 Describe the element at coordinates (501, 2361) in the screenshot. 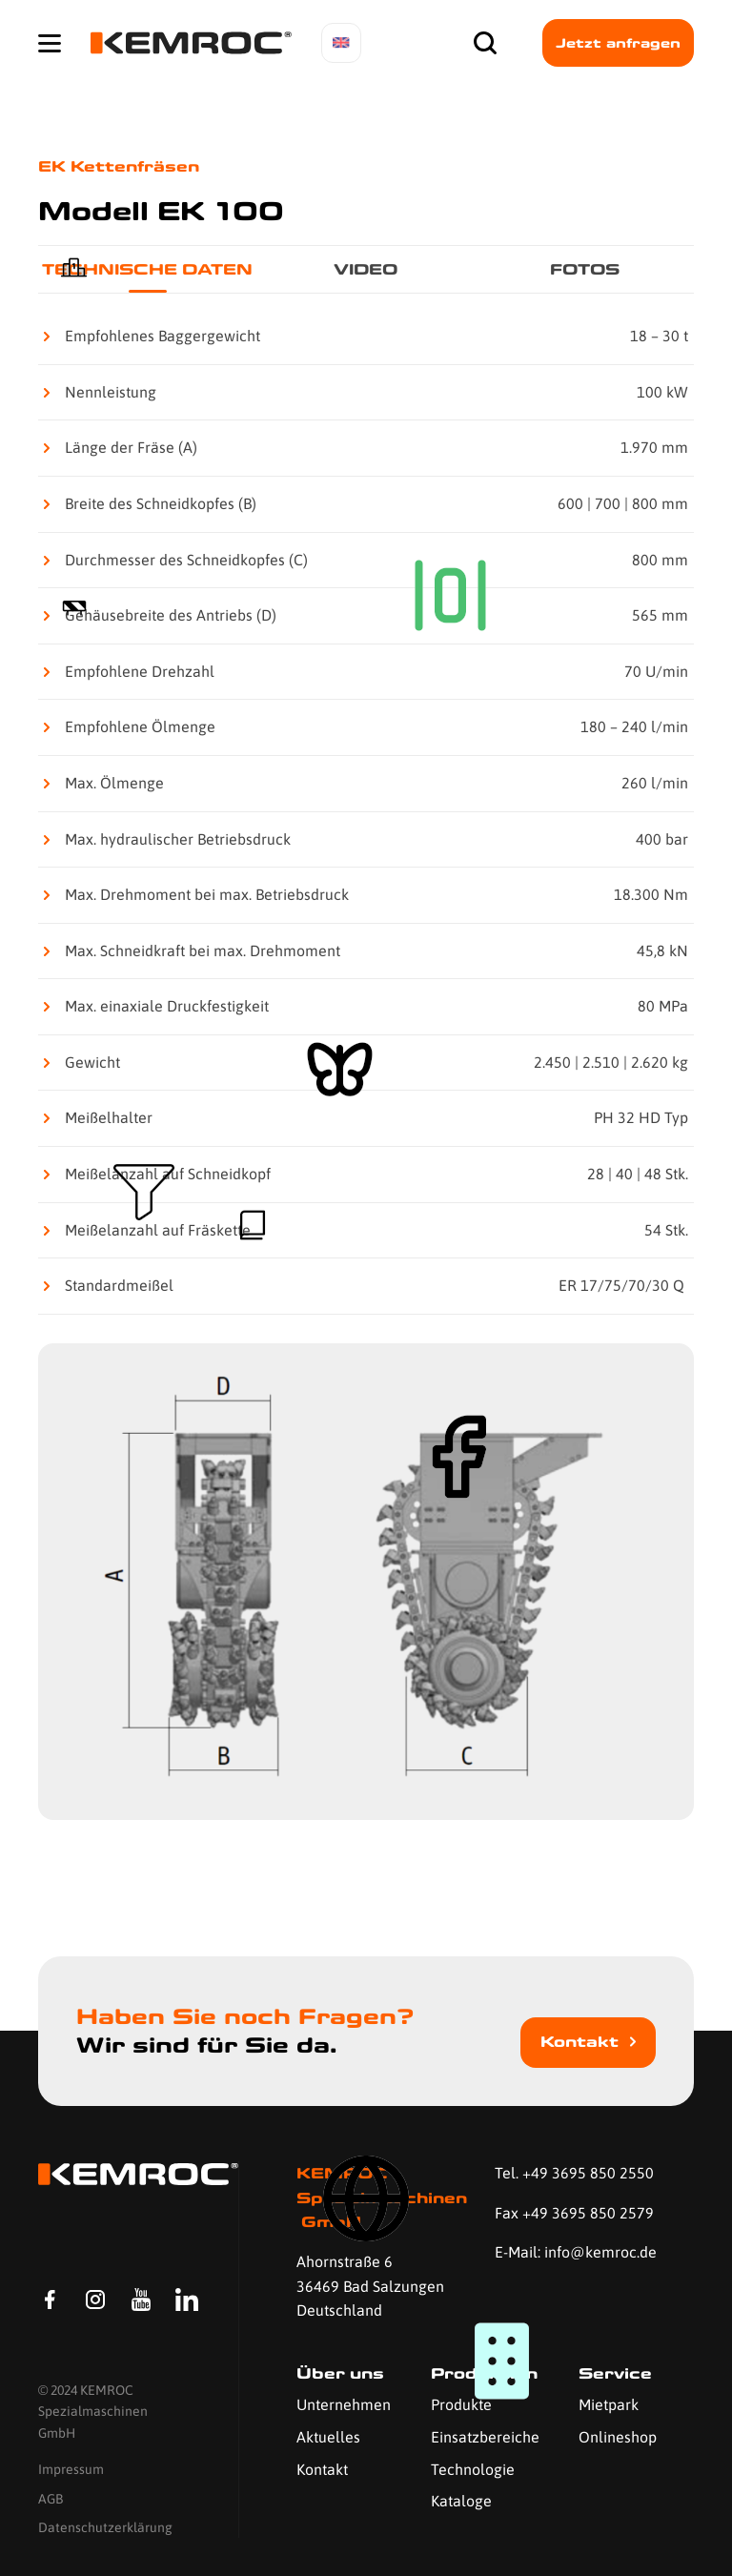

I see `drag to reorder items in a list` at that location.